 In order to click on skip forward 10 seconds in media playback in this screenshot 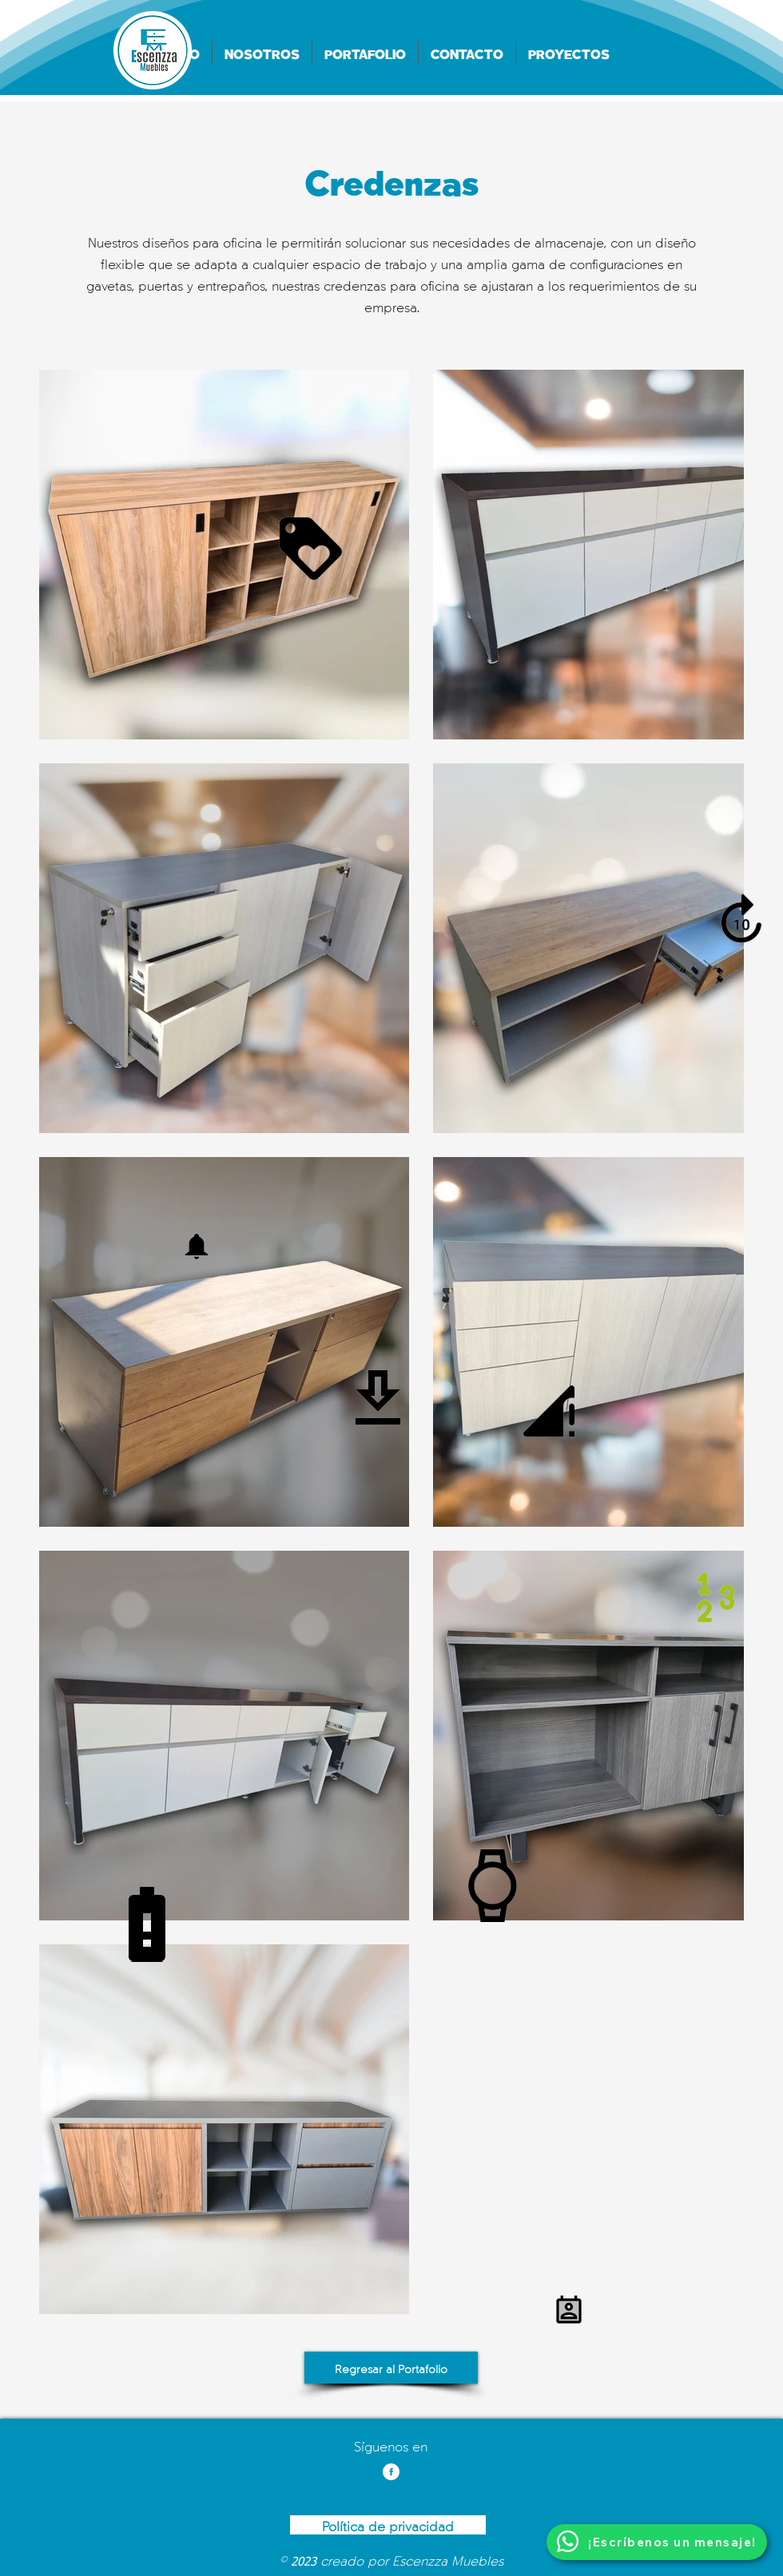, I will do `click(741, 920)`.